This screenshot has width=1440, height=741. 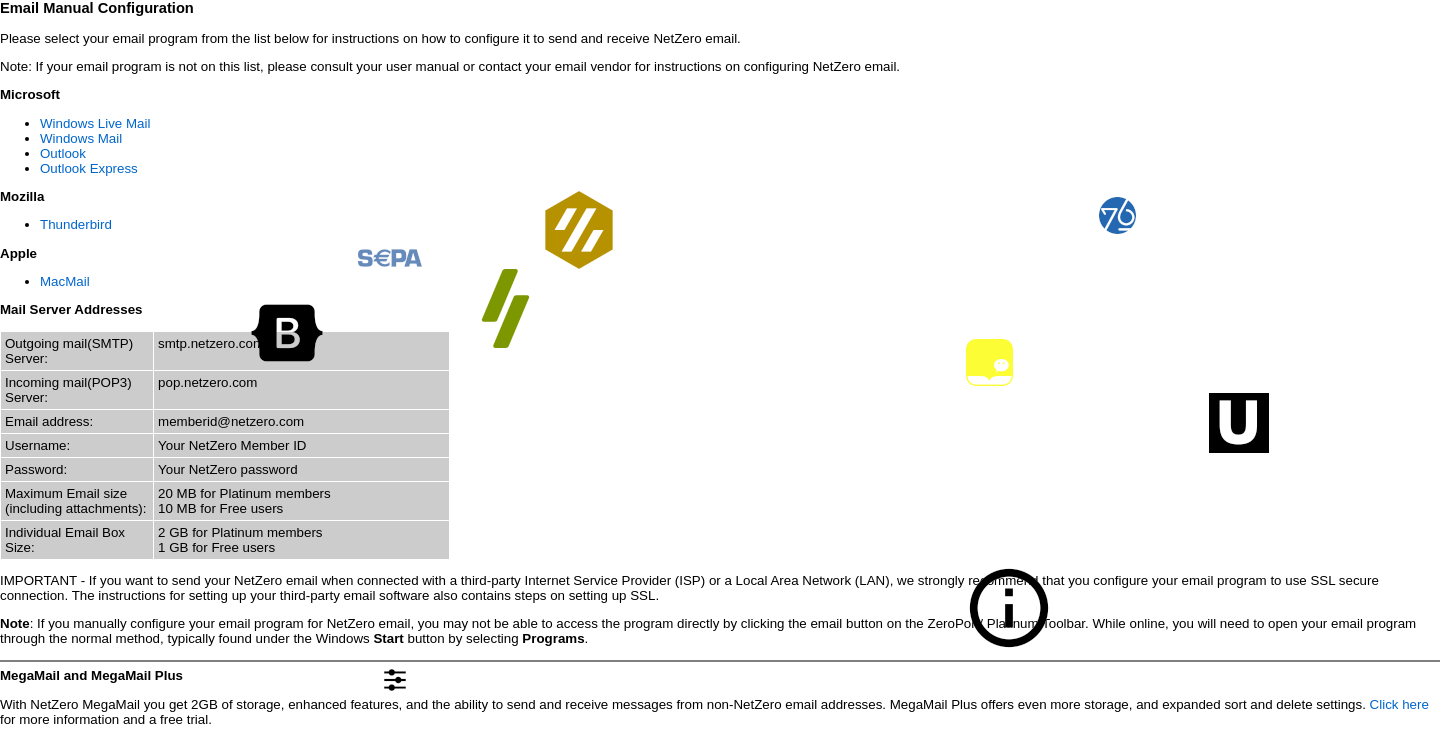 I want to click on bootstrap framework logo, so click(x=287, y=333).